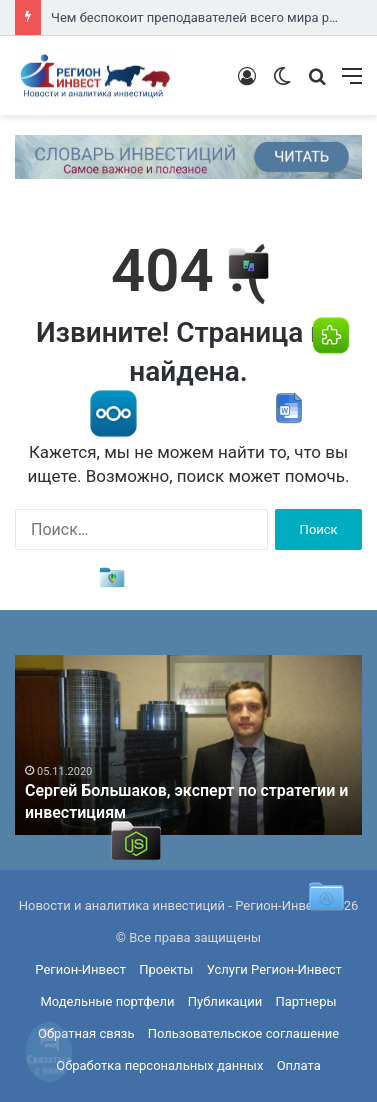 The image size is (377, 1102). I want to click on open nextcloud app, so click(113, 413).